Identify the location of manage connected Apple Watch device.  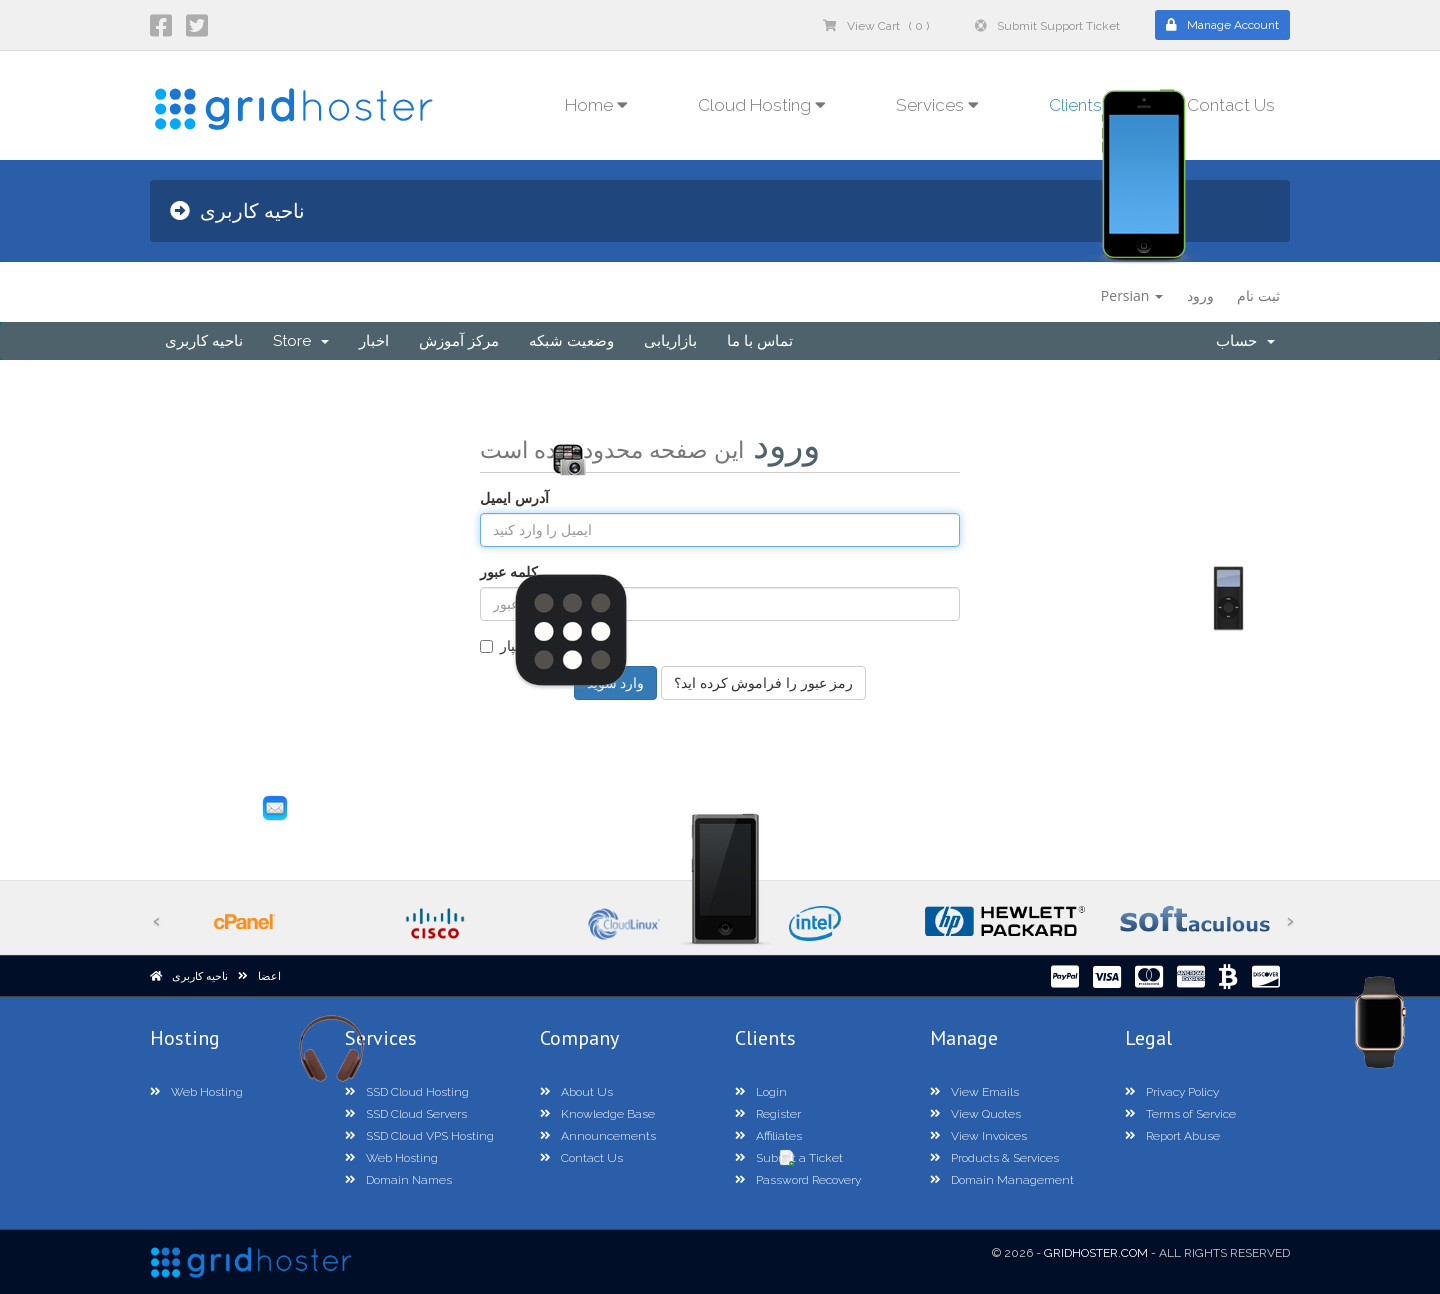
(1379, 1022).